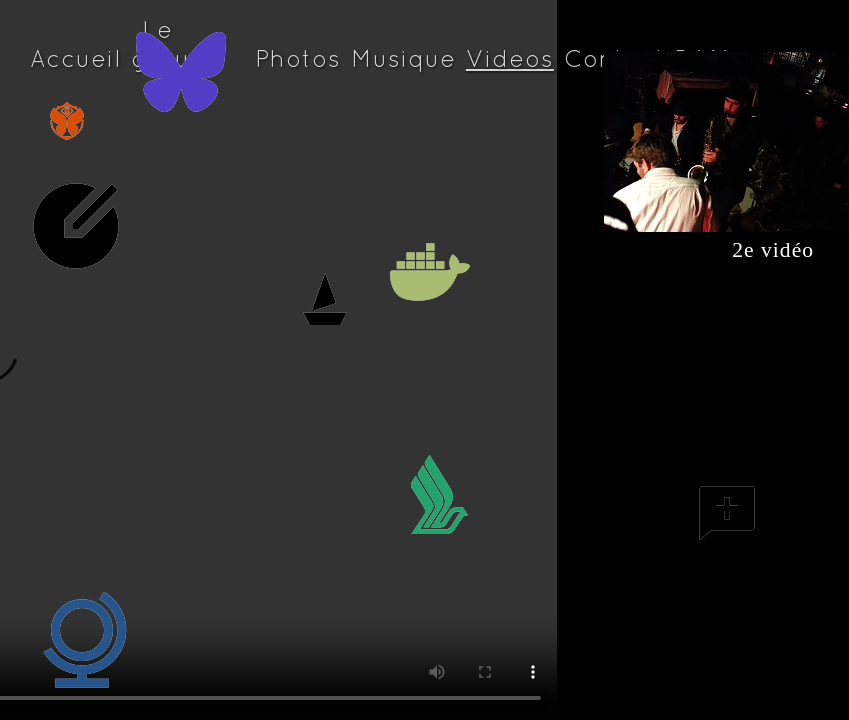 The width and height of the screenshot is (849, 720). Describe the element at coordinates (439, 494) in the screenshot. I see `Singapore Airlines app or website` at that location.